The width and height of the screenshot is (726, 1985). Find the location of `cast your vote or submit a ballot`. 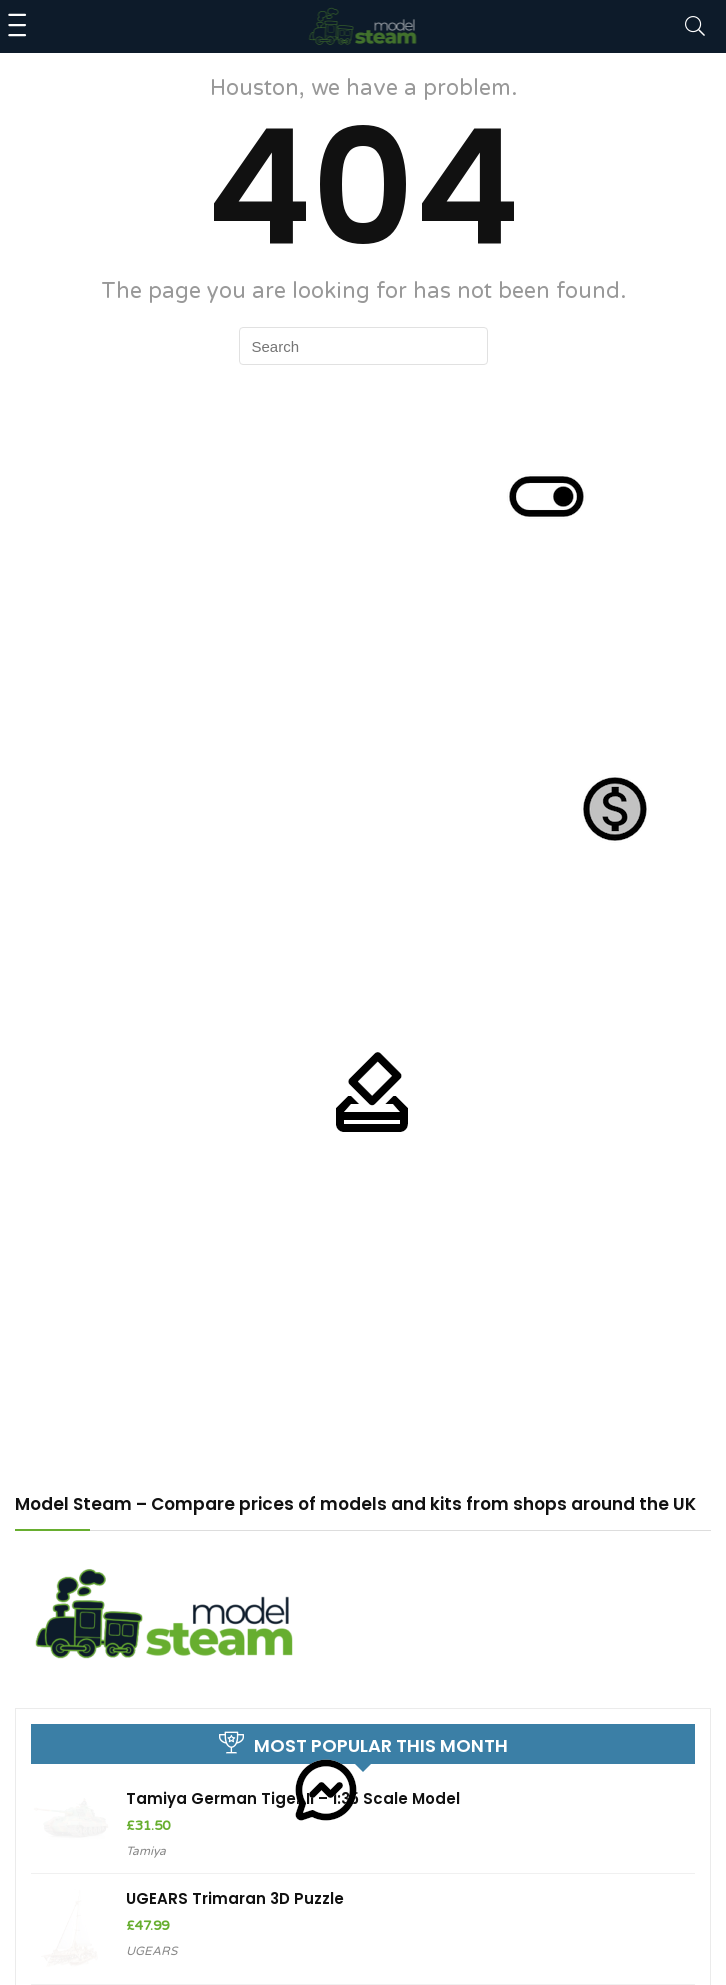

cast your vote or submit a ballot is located at coordinates (372, 1092).